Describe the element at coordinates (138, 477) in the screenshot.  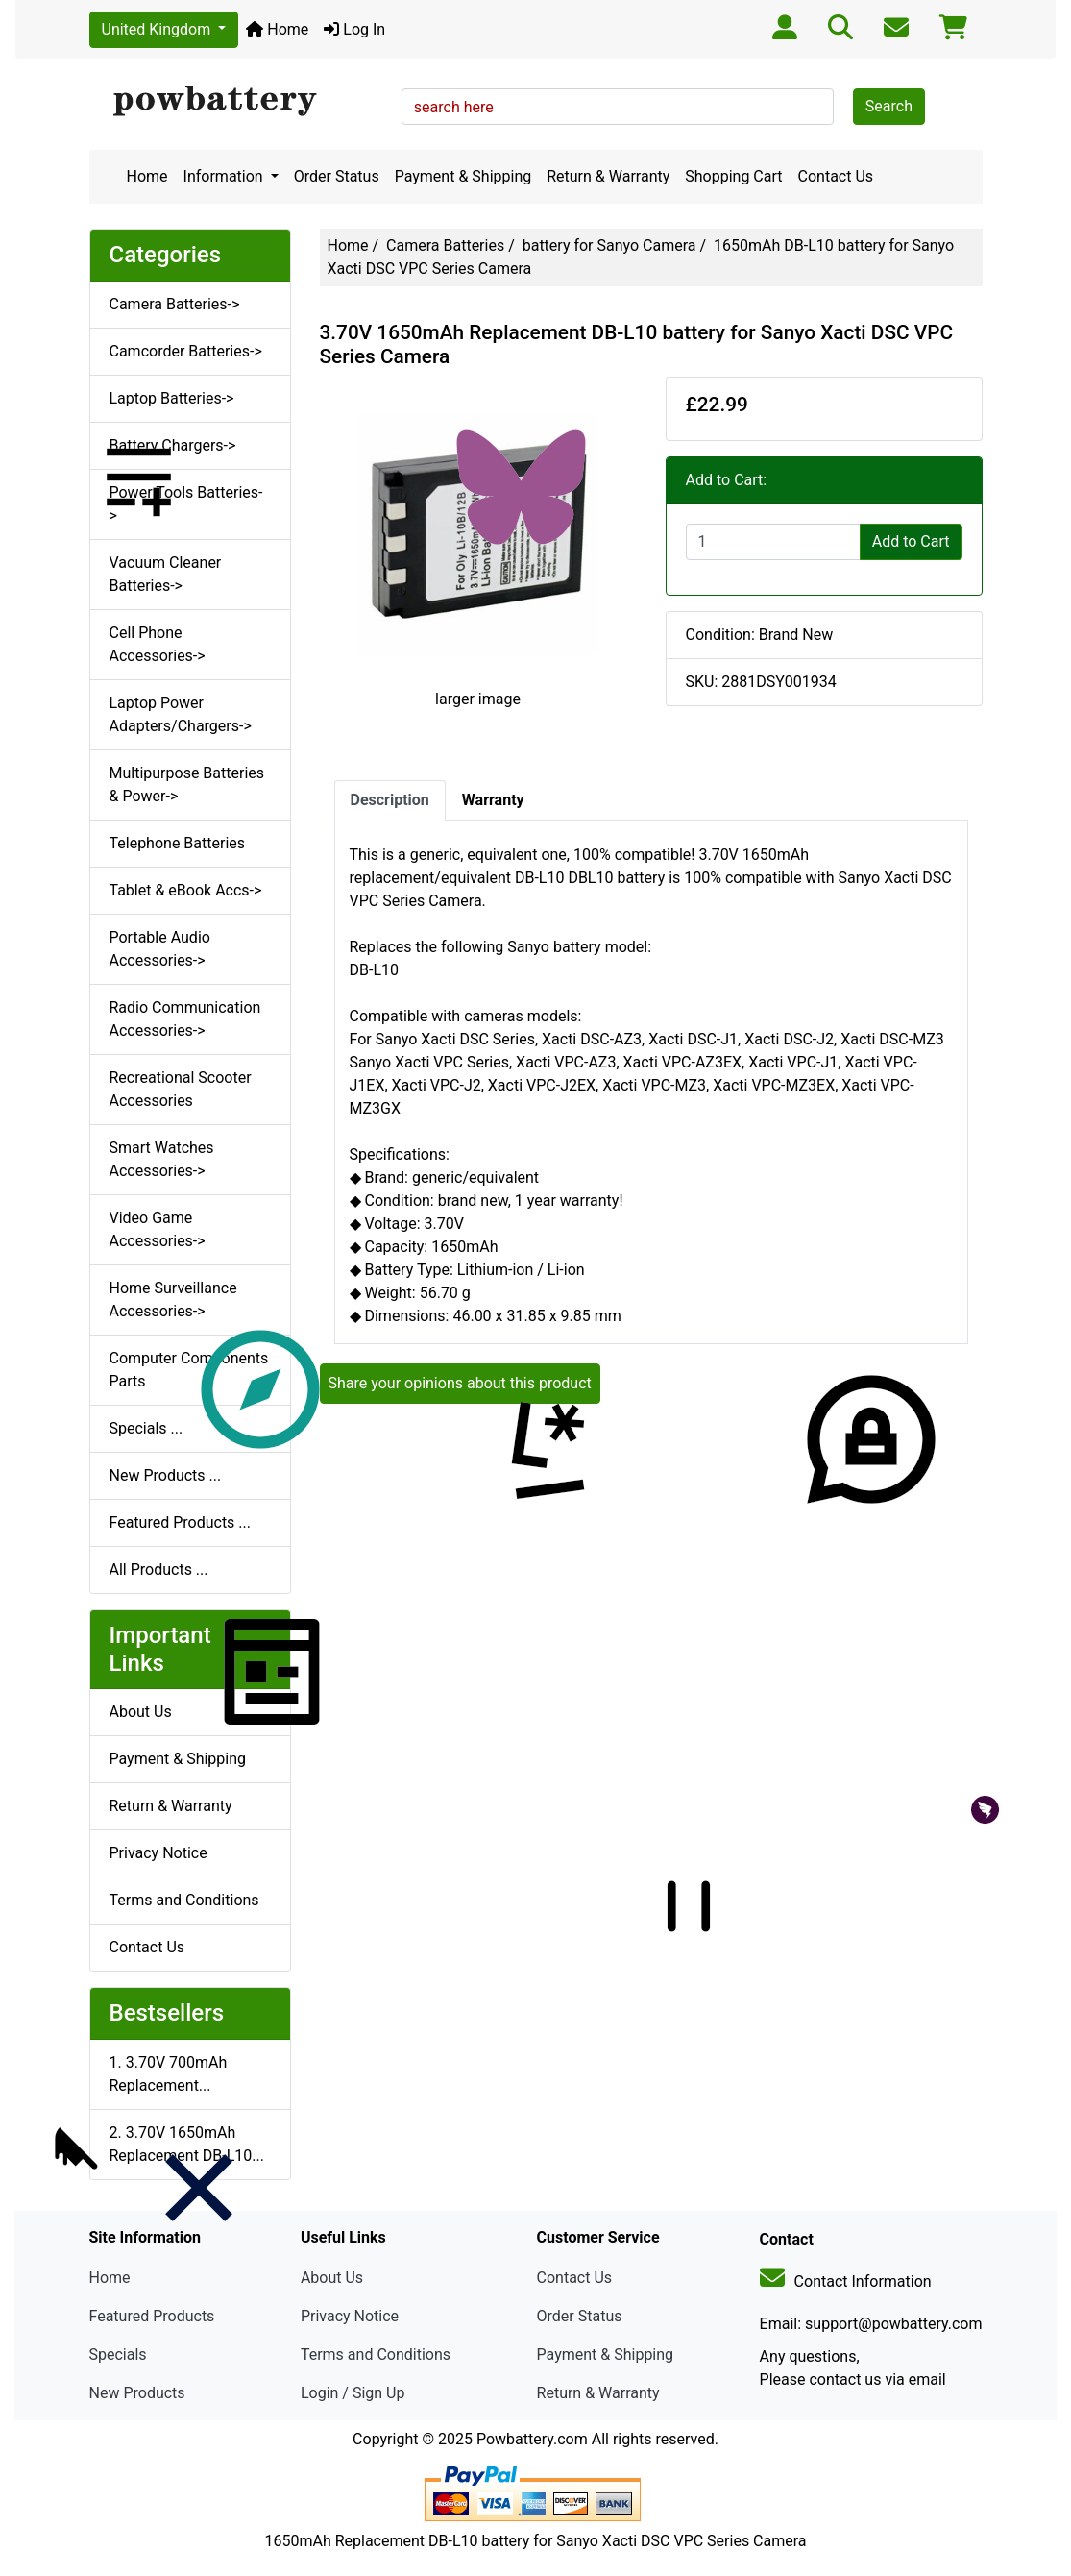
I see `add a new menu item` at that location.